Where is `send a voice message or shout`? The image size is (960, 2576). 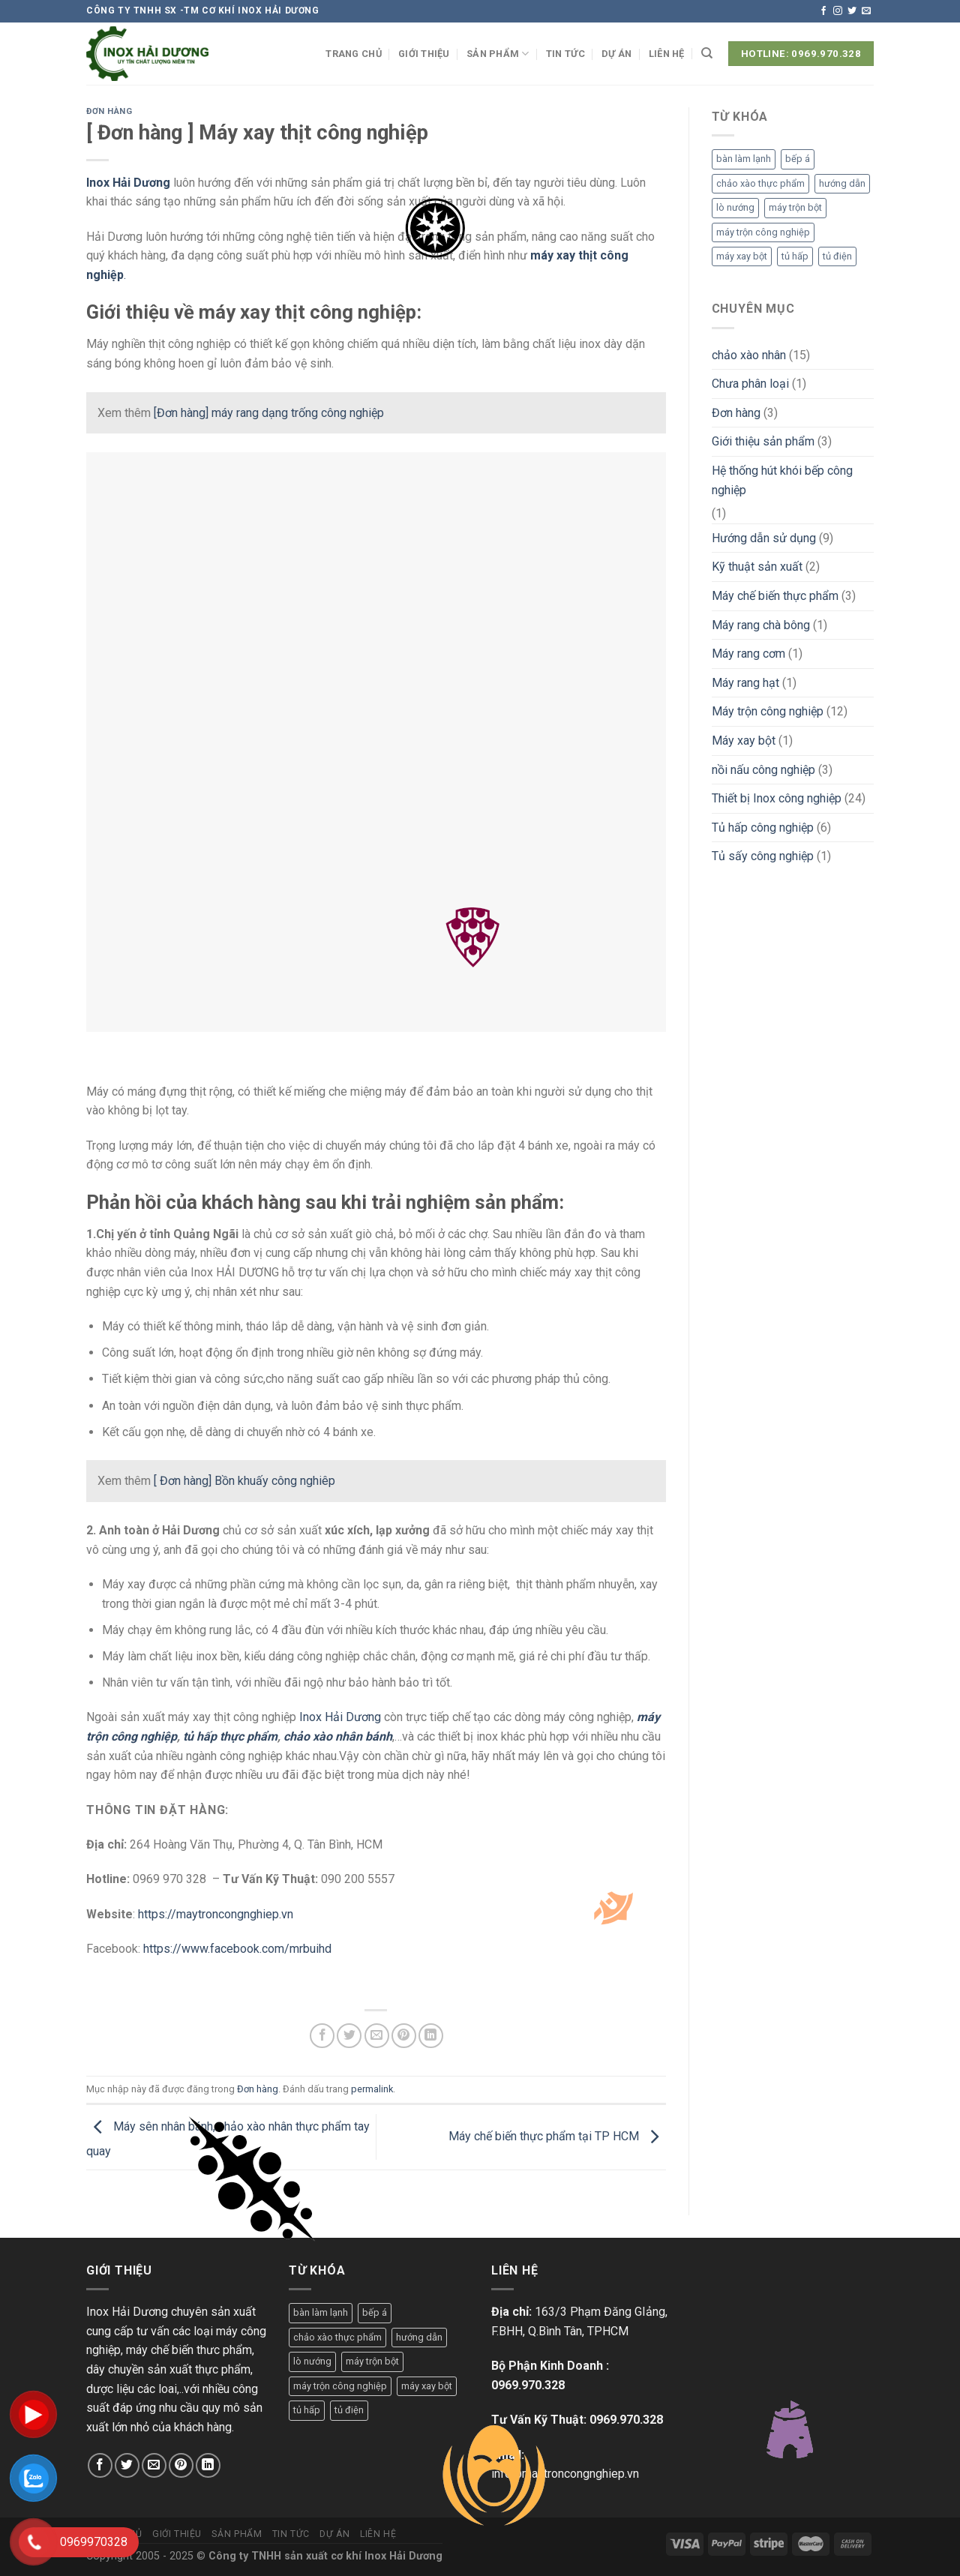
send a voice message or shout is located at coordinates (494, 2473).